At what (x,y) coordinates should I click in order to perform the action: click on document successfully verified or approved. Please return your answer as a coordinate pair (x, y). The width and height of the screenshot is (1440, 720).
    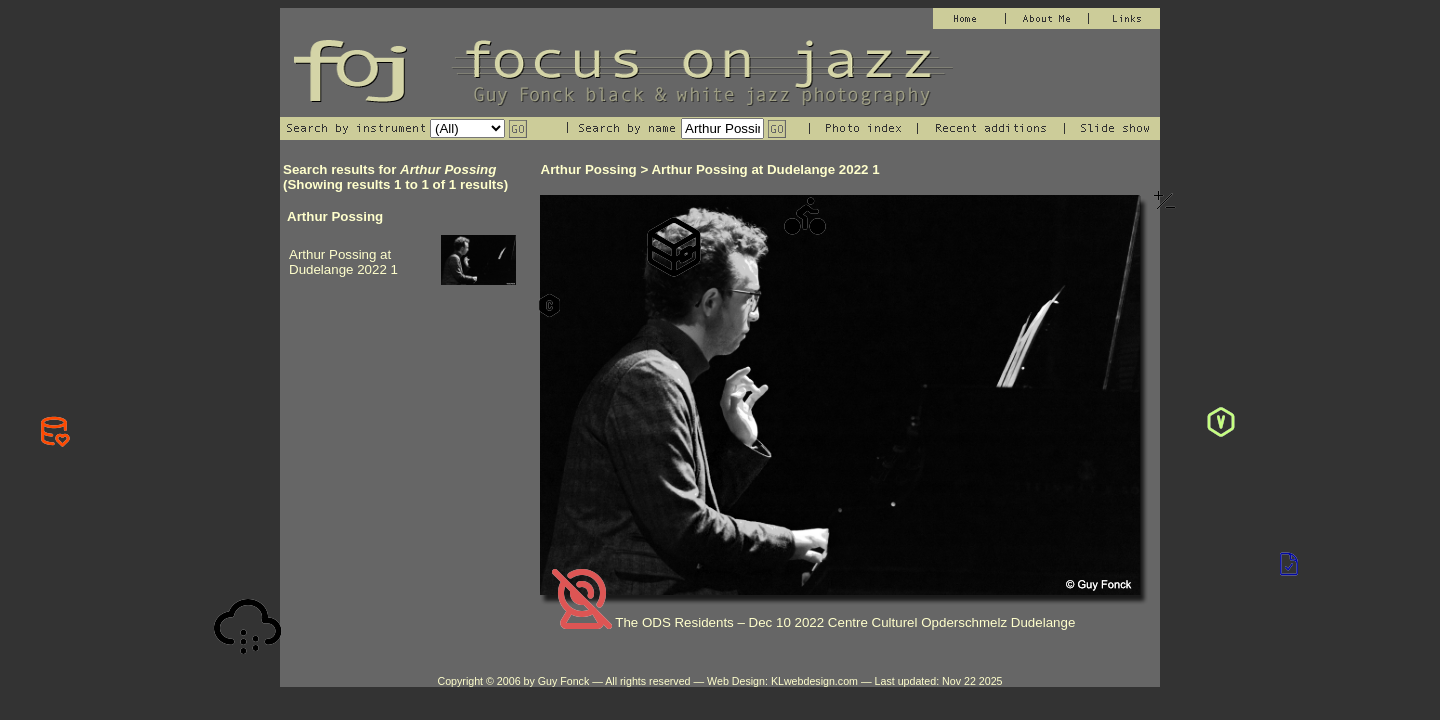
    Looking at the image, I should click on (1289, 564).